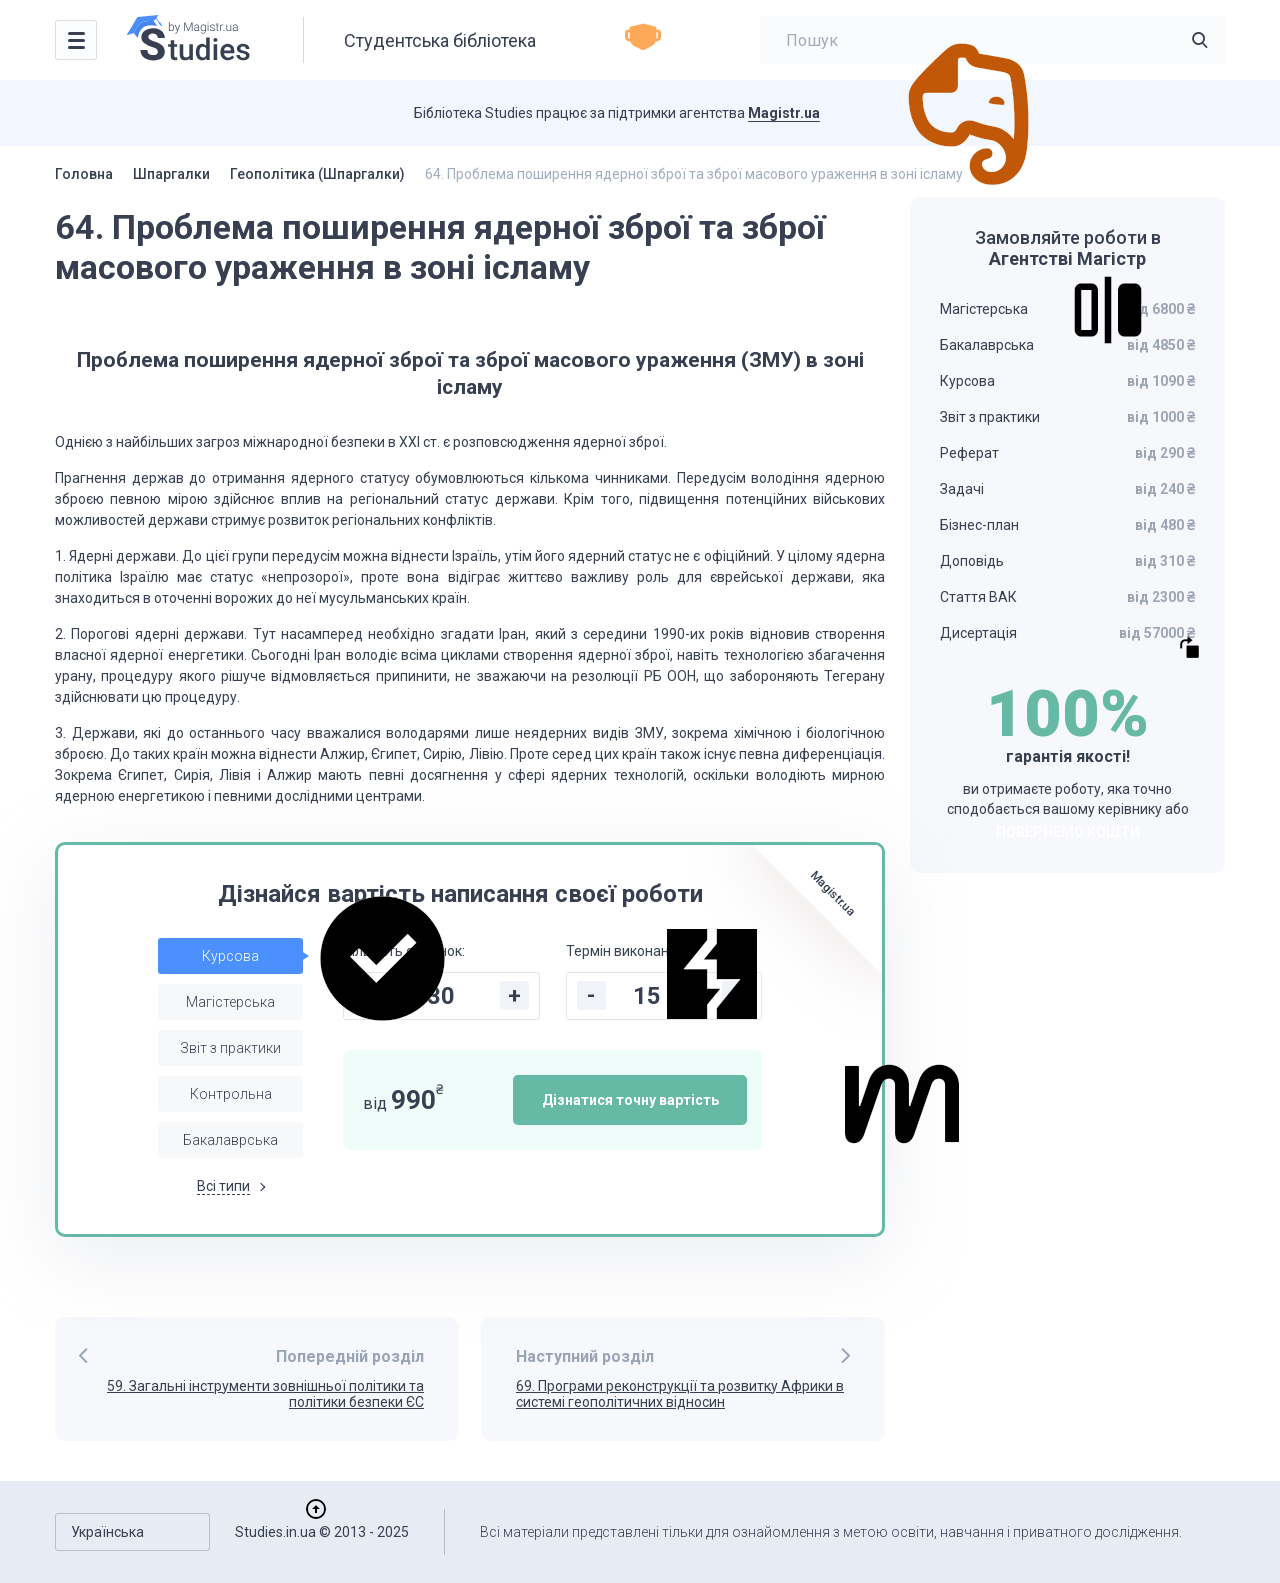 Image resolution: width=1280 pixels, height=1583 pixels. I want to click on indicates a completed or successful action, so click(382, 958).